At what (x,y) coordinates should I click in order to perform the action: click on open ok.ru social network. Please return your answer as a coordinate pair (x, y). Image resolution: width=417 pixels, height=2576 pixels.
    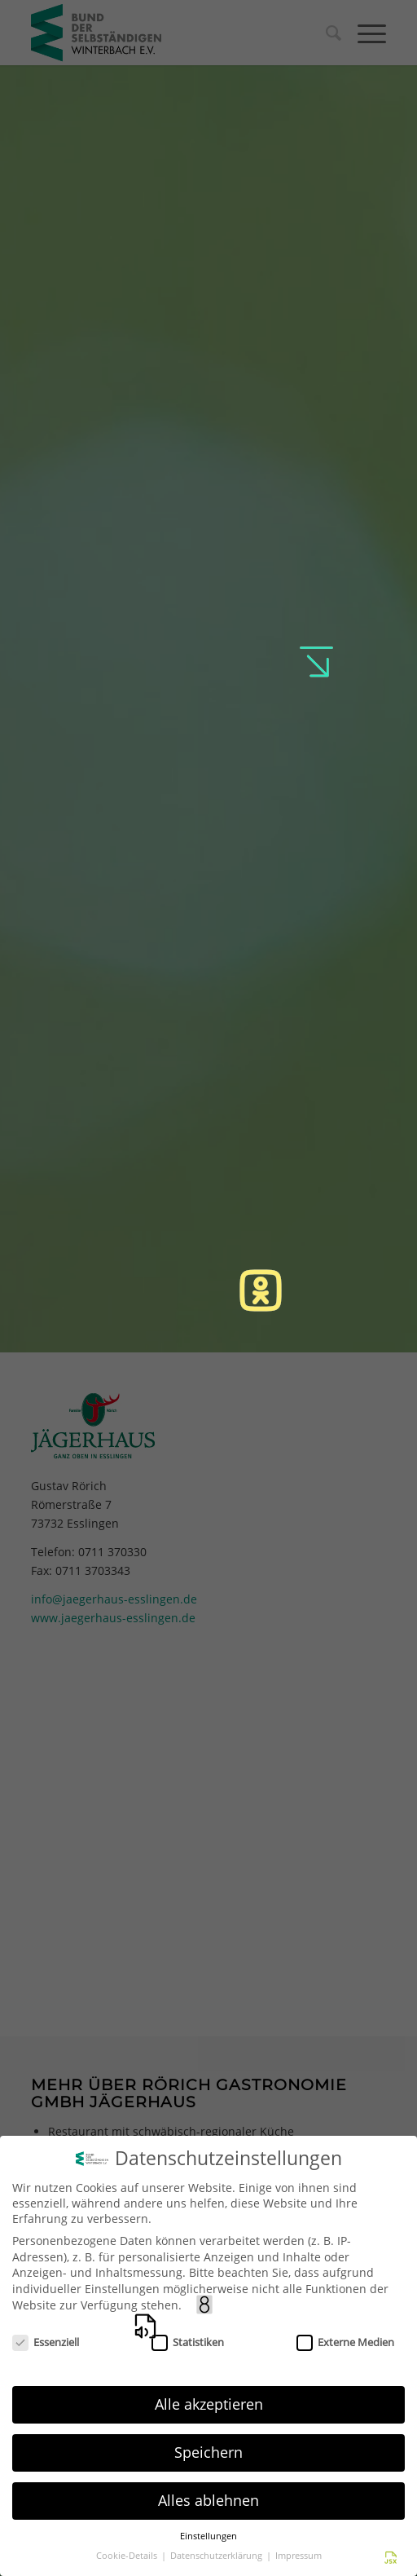
    Looking at the image, I should click on (261, 1290).